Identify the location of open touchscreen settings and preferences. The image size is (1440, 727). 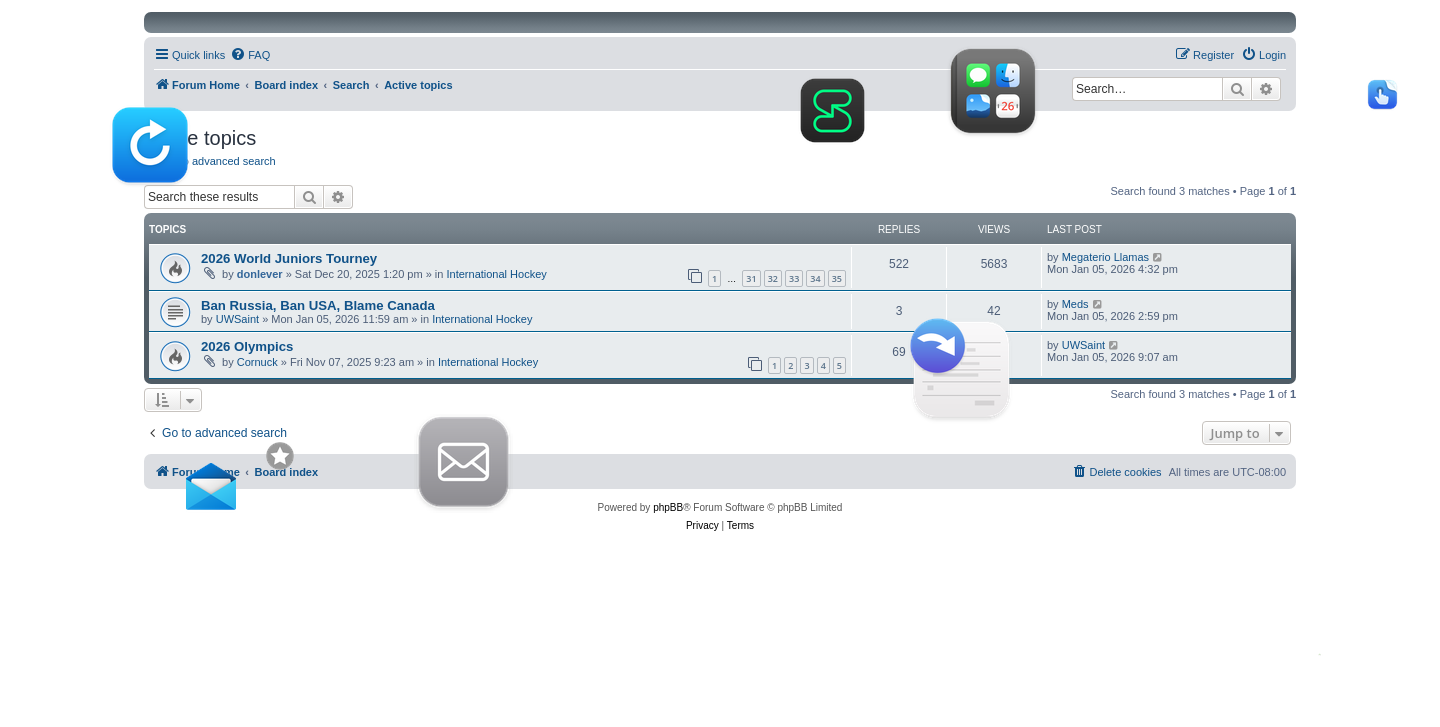
(1382, 94).